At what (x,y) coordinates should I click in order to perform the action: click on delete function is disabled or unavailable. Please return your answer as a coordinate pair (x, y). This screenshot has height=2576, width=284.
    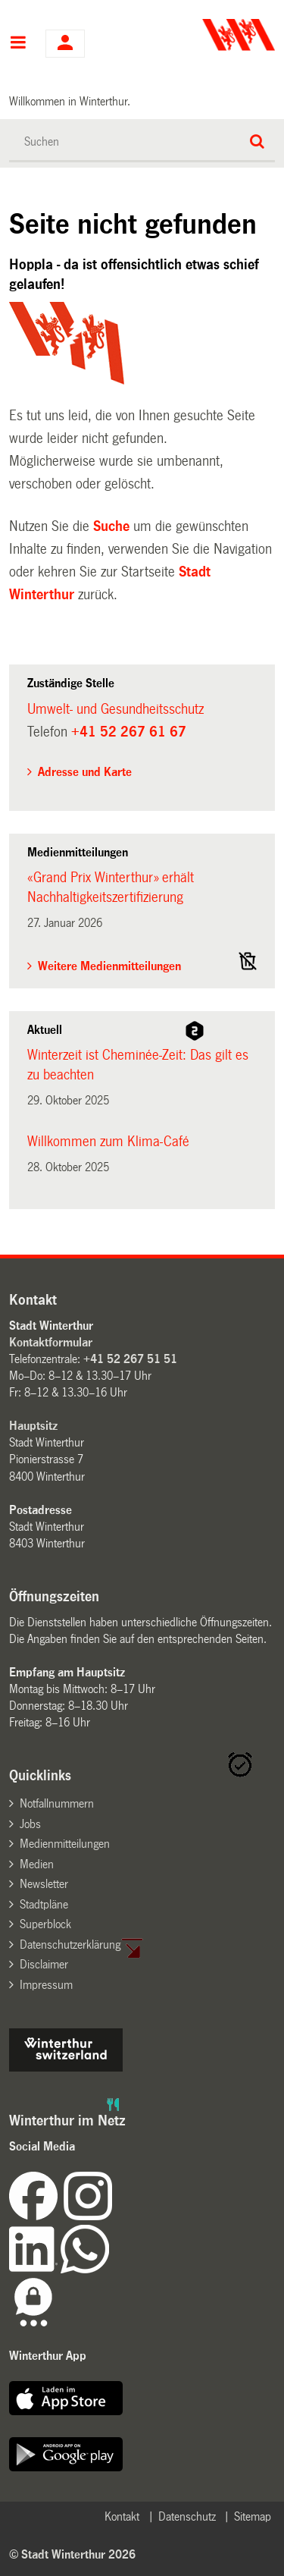
    Looking at the image, I should click on (248, 961).